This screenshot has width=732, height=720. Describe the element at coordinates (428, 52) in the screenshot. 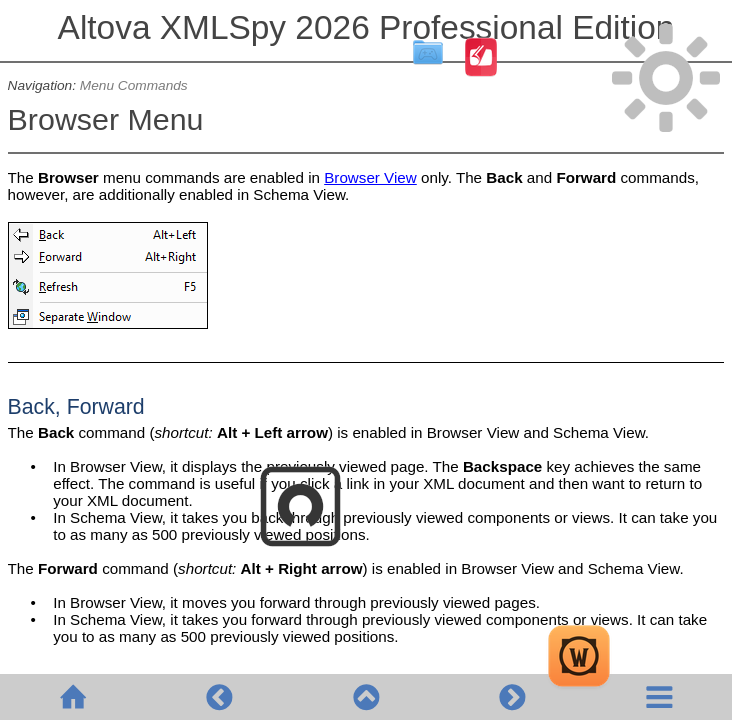

I see `open your games folder` at that location.